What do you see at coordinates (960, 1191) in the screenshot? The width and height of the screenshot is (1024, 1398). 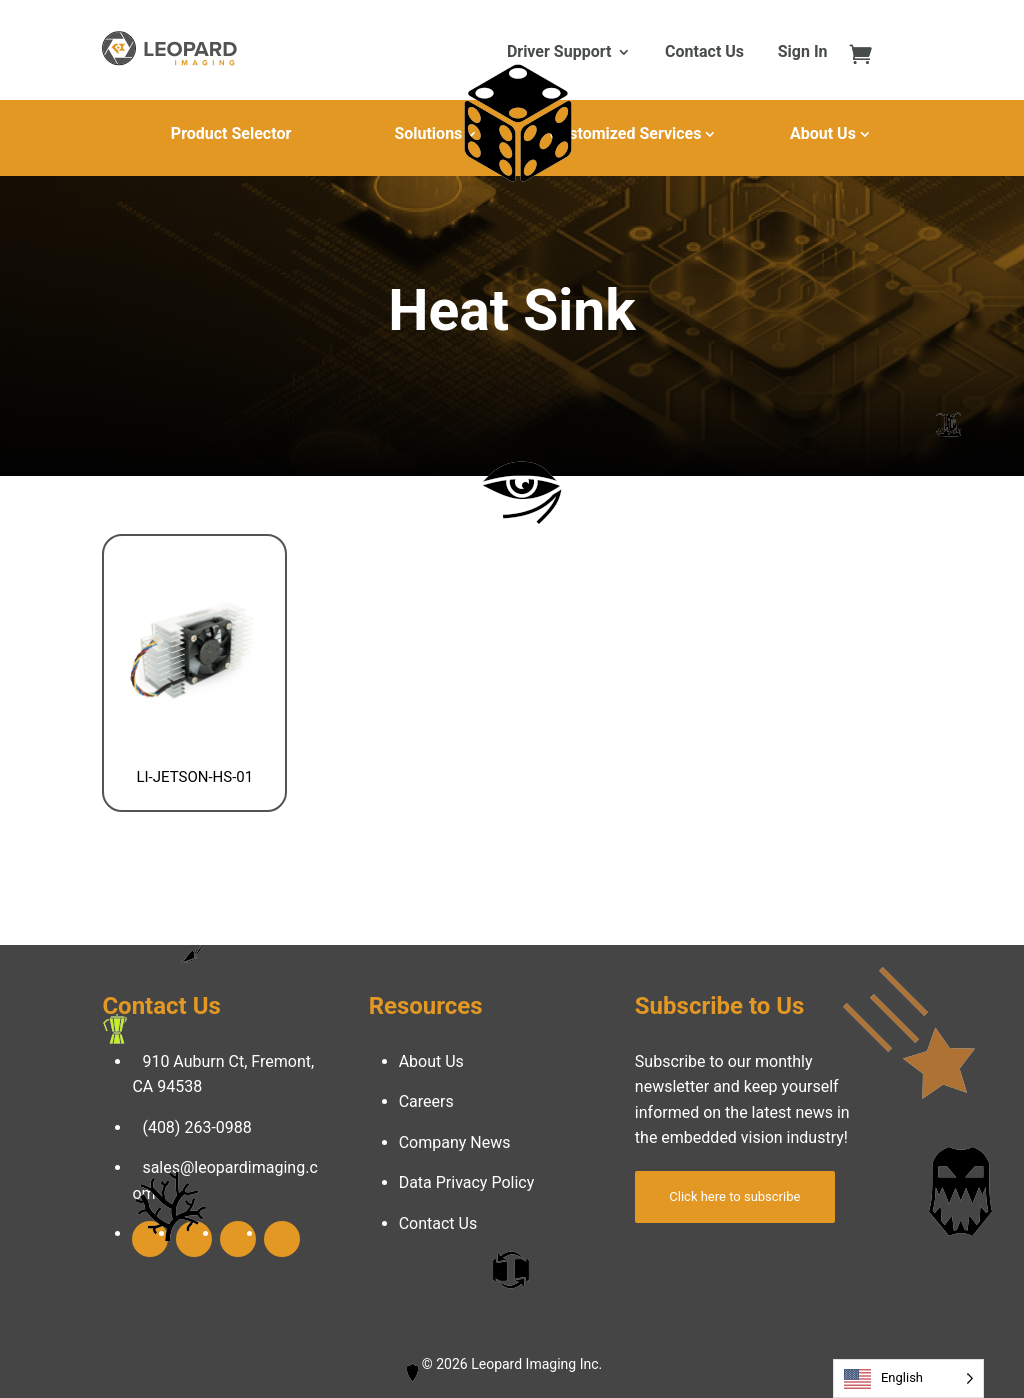 I see `select a trap or hazard in a game interface` at bounding box center [960, 1191].